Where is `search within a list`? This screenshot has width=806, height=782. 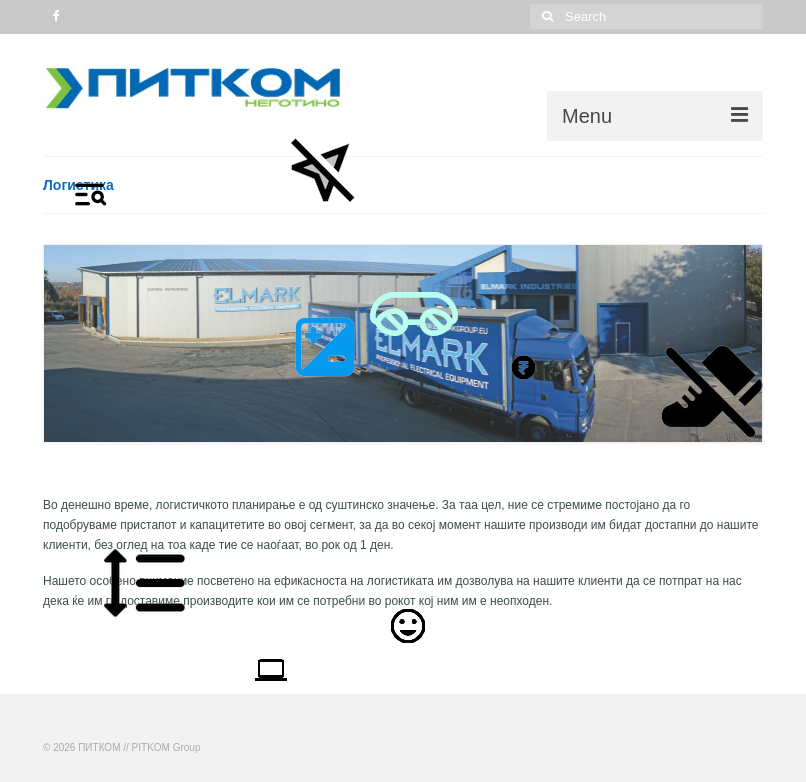
search within a list is located at coordinates (89, 194).